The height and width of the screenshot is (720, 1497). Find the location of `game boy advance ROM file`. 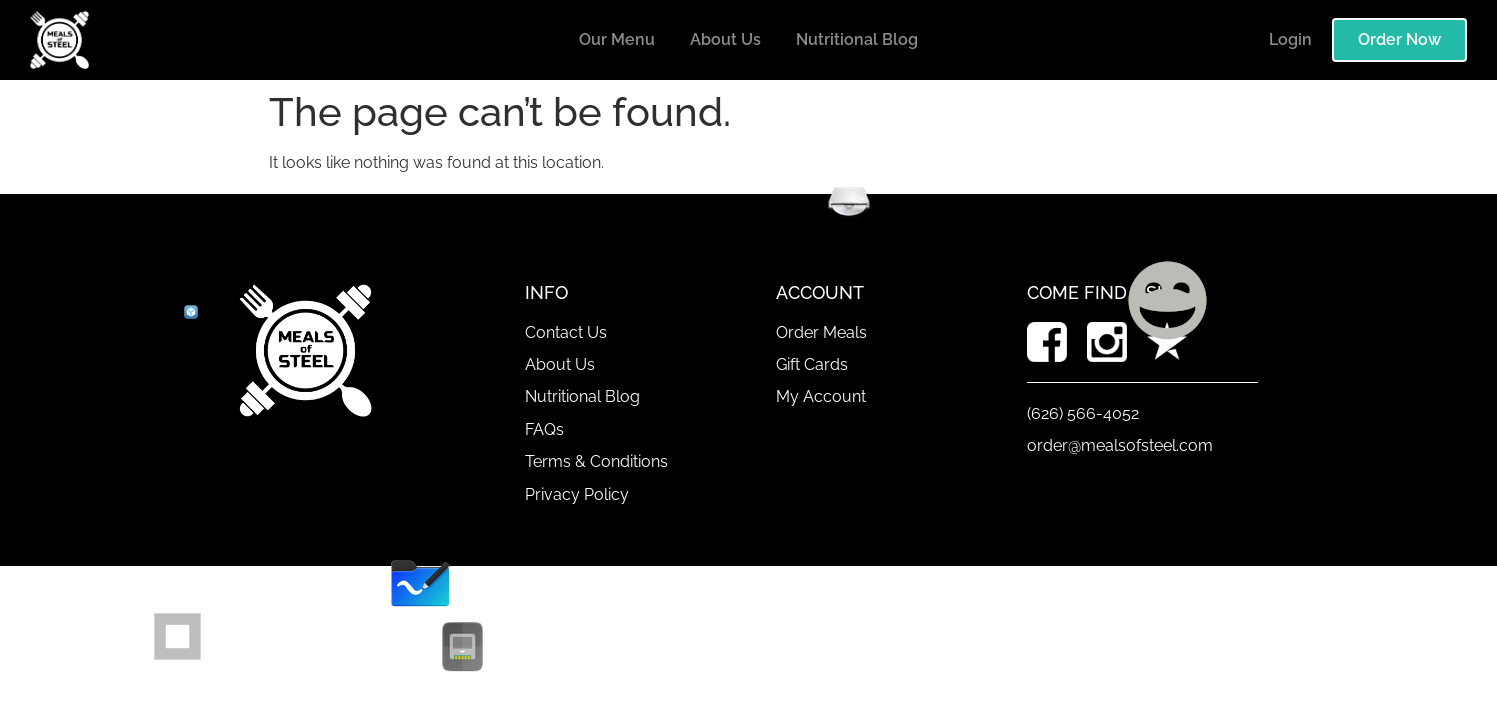

game boy advance ROM file is located at coordinates (462, 646).